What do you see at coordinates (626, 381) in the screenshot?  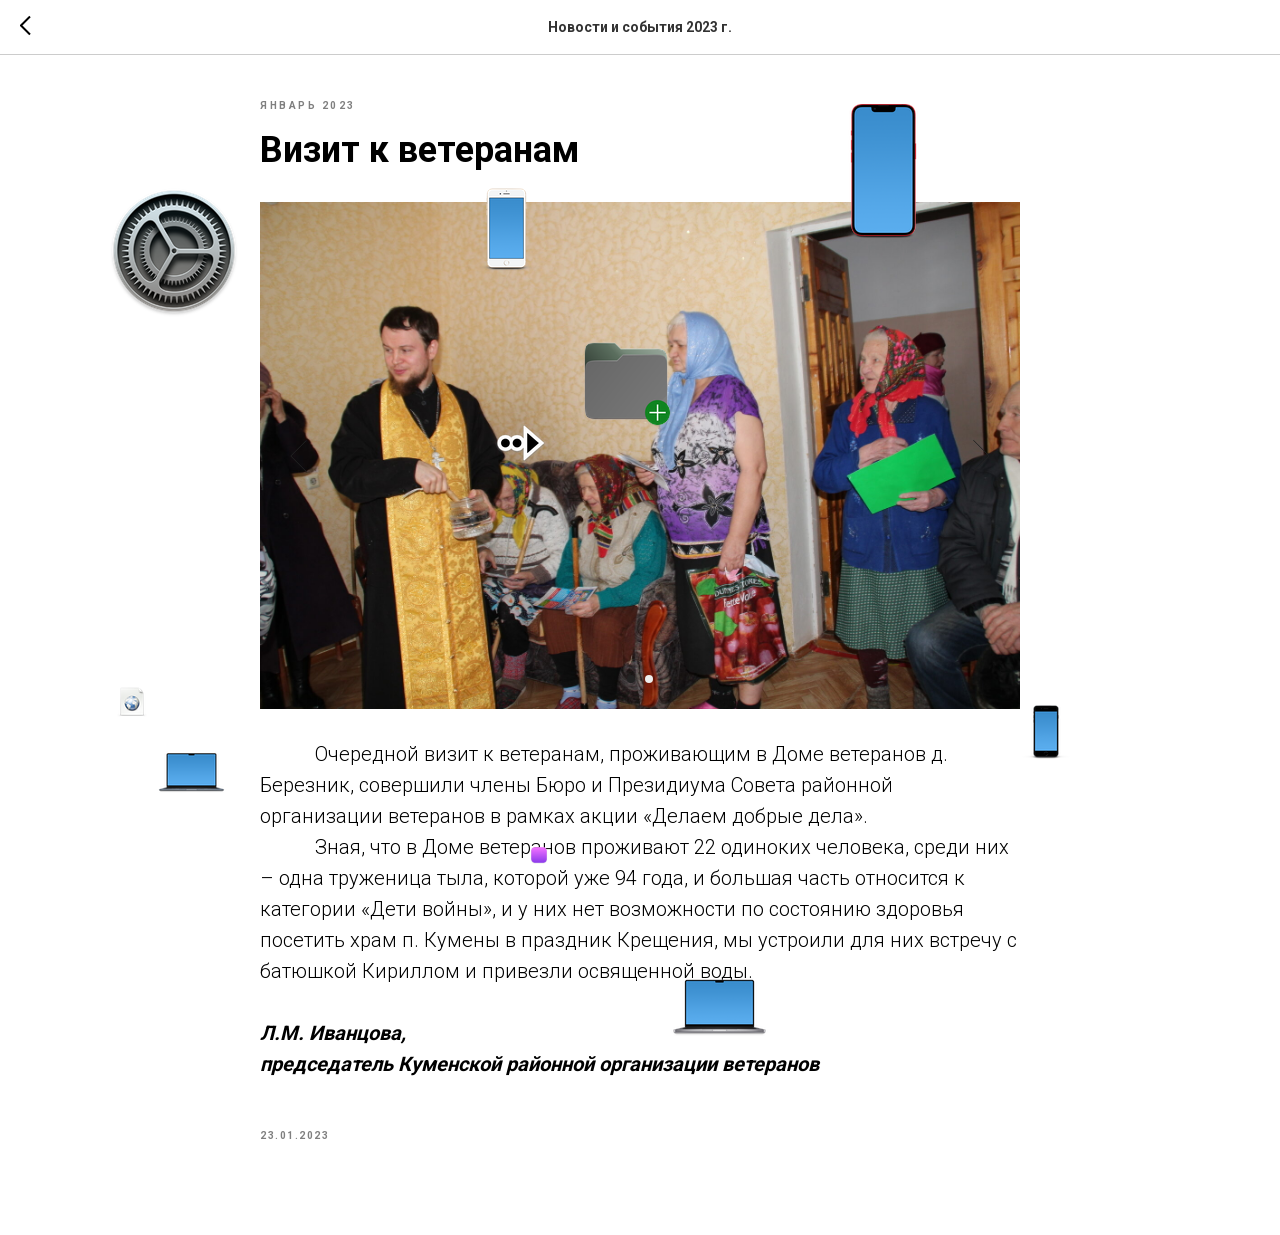 I see `create a new folder` at bounding box center [626, 381].